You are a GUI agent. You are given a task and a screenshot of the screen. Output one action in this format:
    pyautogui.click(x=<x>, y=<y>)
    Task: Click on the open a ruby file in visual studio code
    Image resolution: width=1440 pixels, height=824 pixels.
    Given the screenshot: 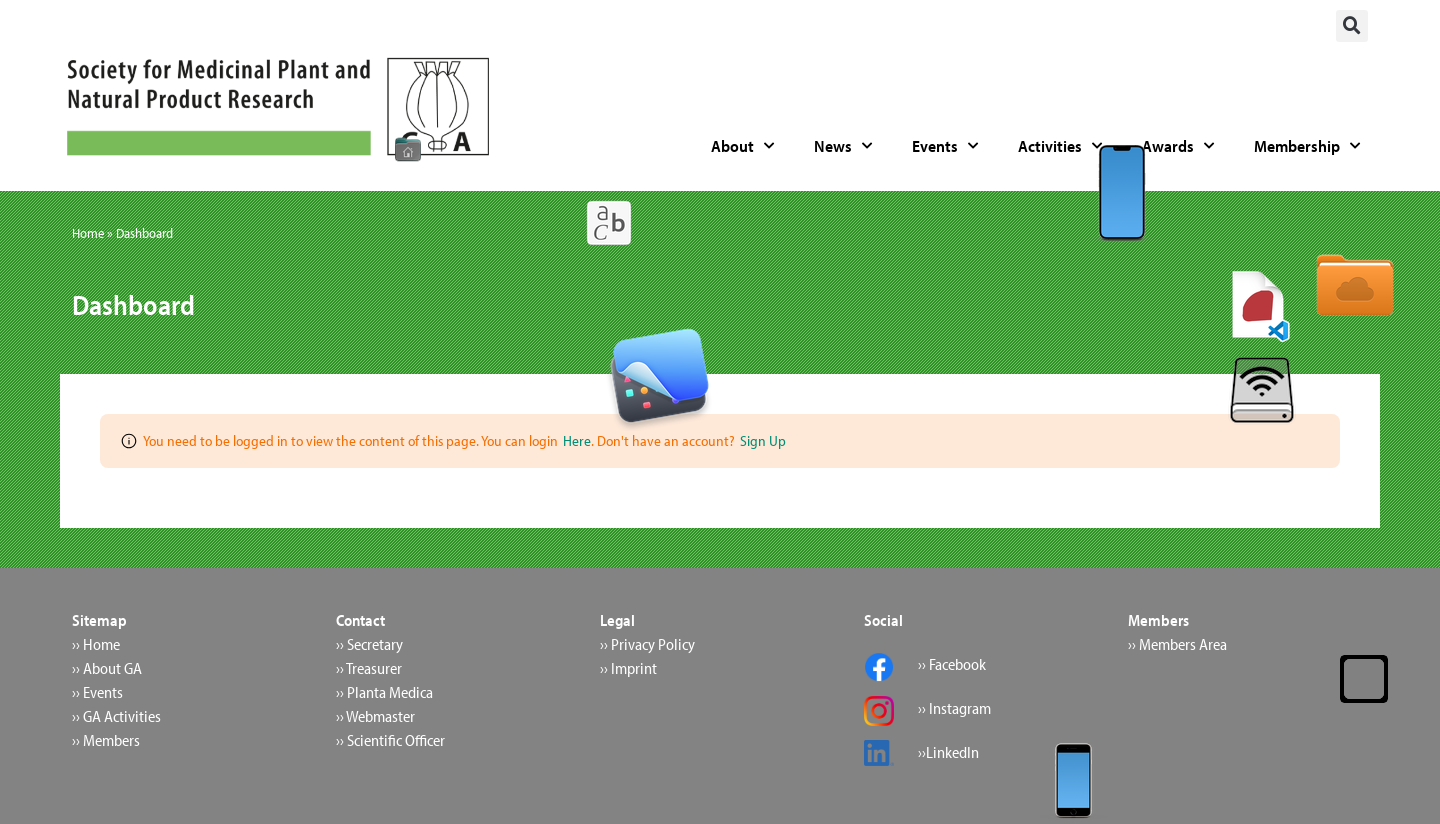 What is the action you would take?
    pyautogui.click(x=1258, y=306)
    